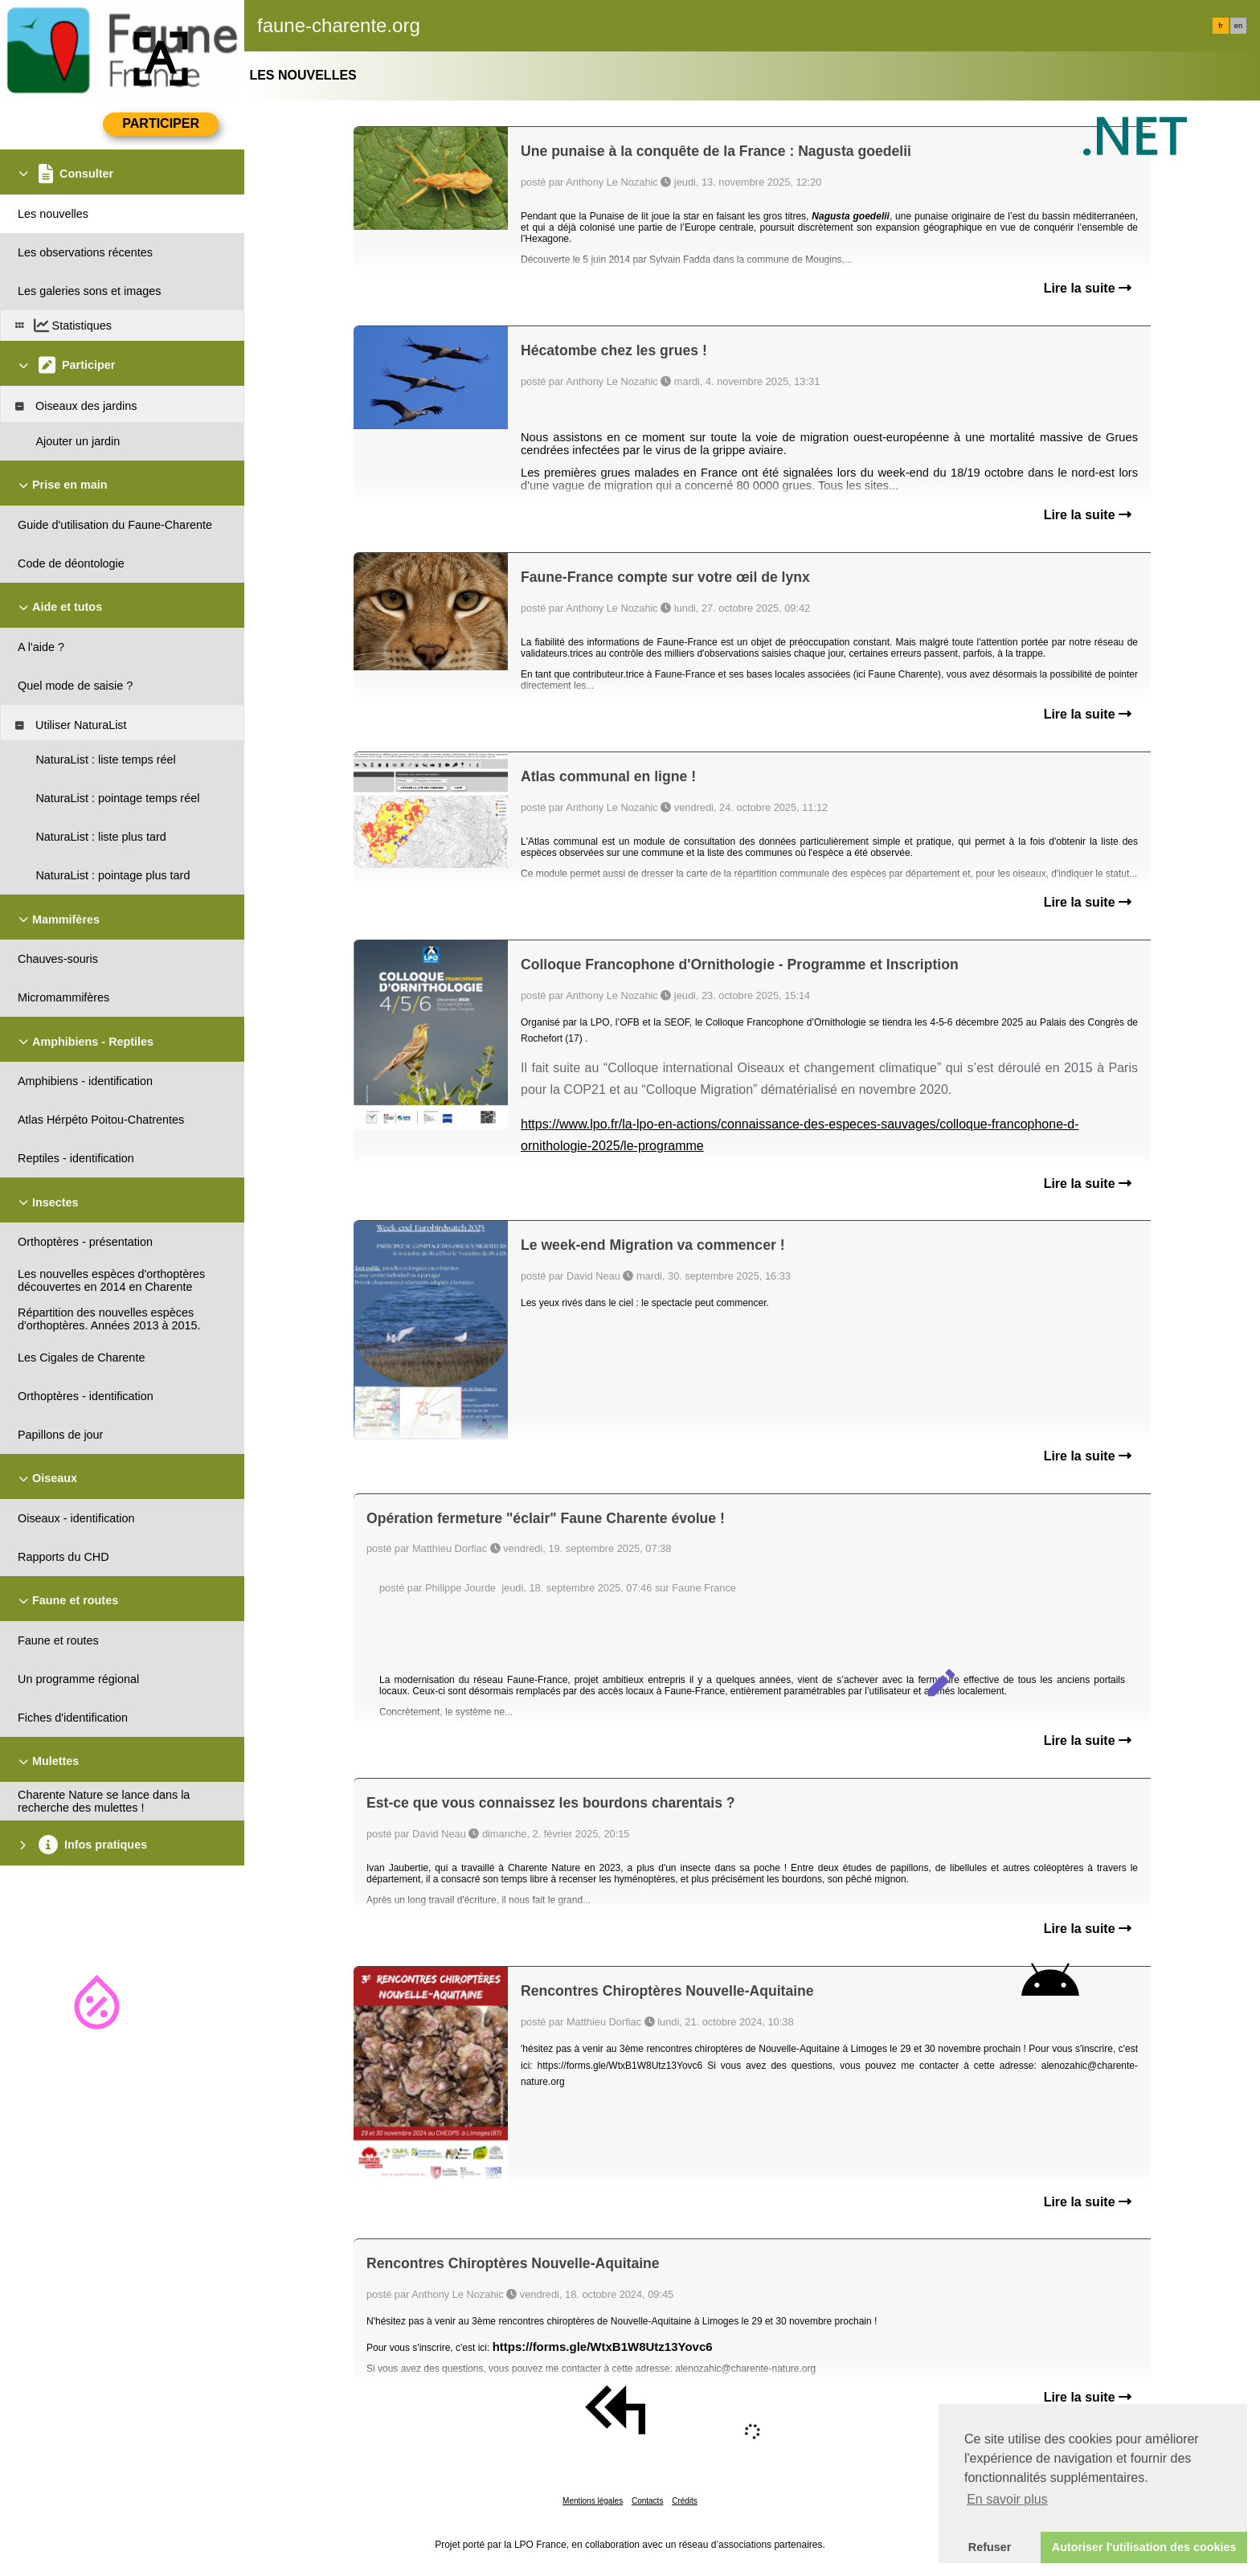 The height and width of the screenshot is (2576, 1260). I want to click on edit content or text, so click(941, 1682).